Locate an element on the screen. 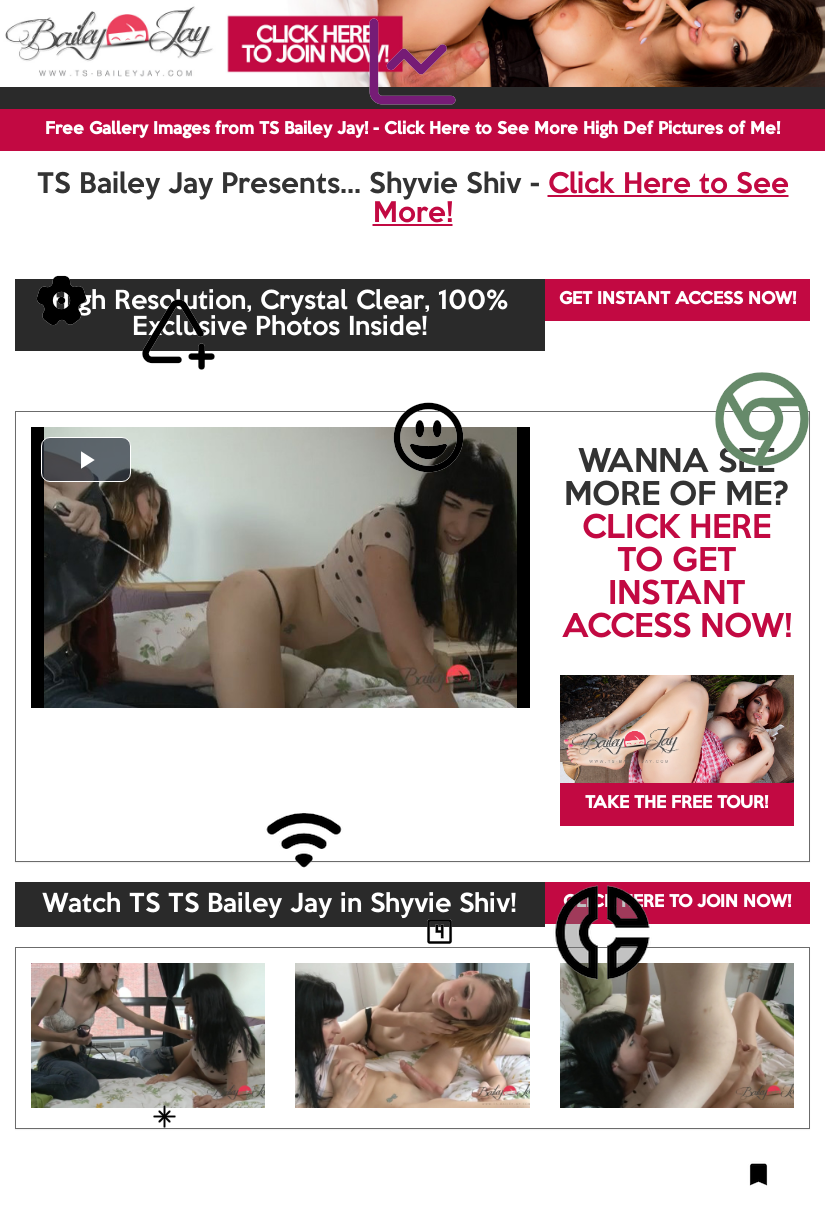  set or view your north star goal is located at coordinates (164, 1116).